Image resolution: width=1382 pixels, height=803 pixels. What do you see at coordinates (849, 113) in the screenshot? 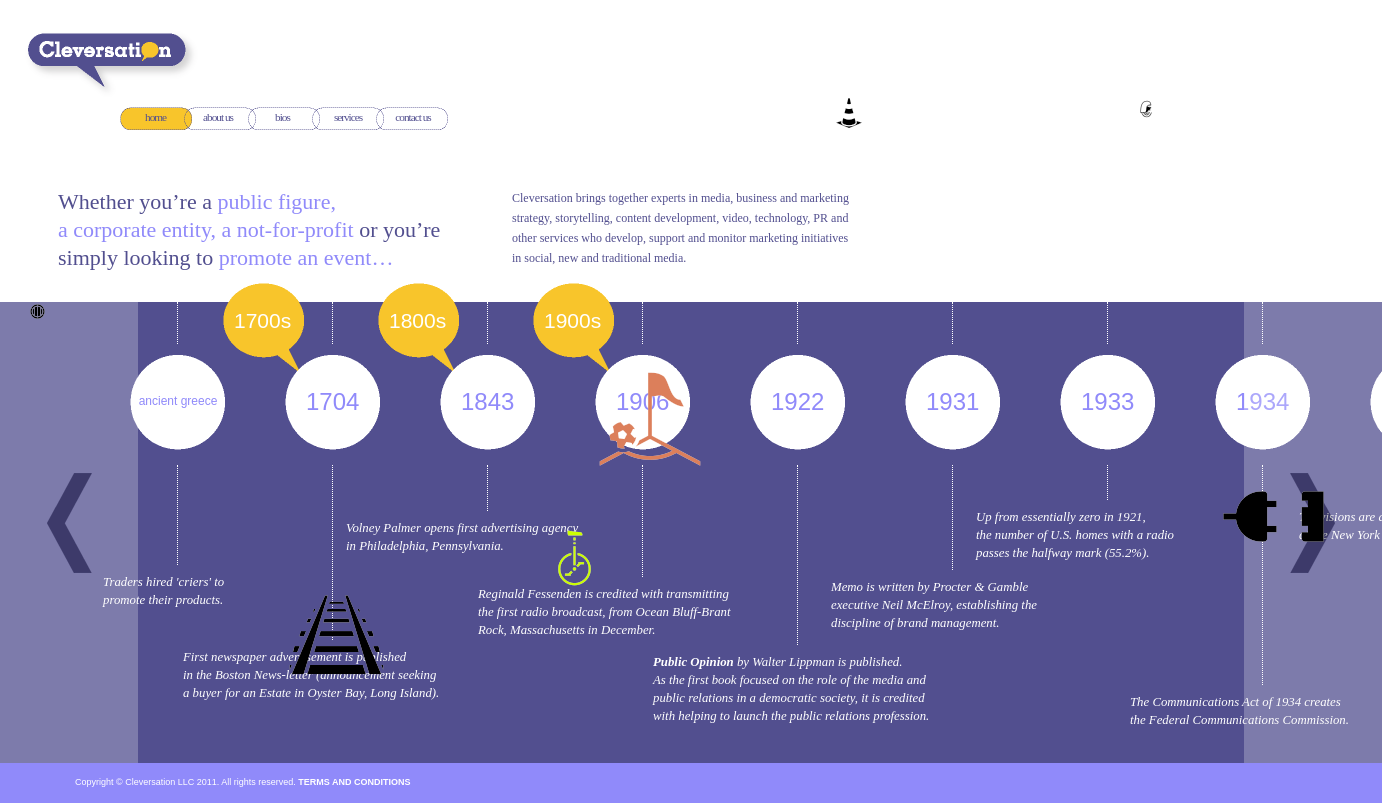
I see `indicates an area under construction or maintenance` at bounding box center [849, 113].